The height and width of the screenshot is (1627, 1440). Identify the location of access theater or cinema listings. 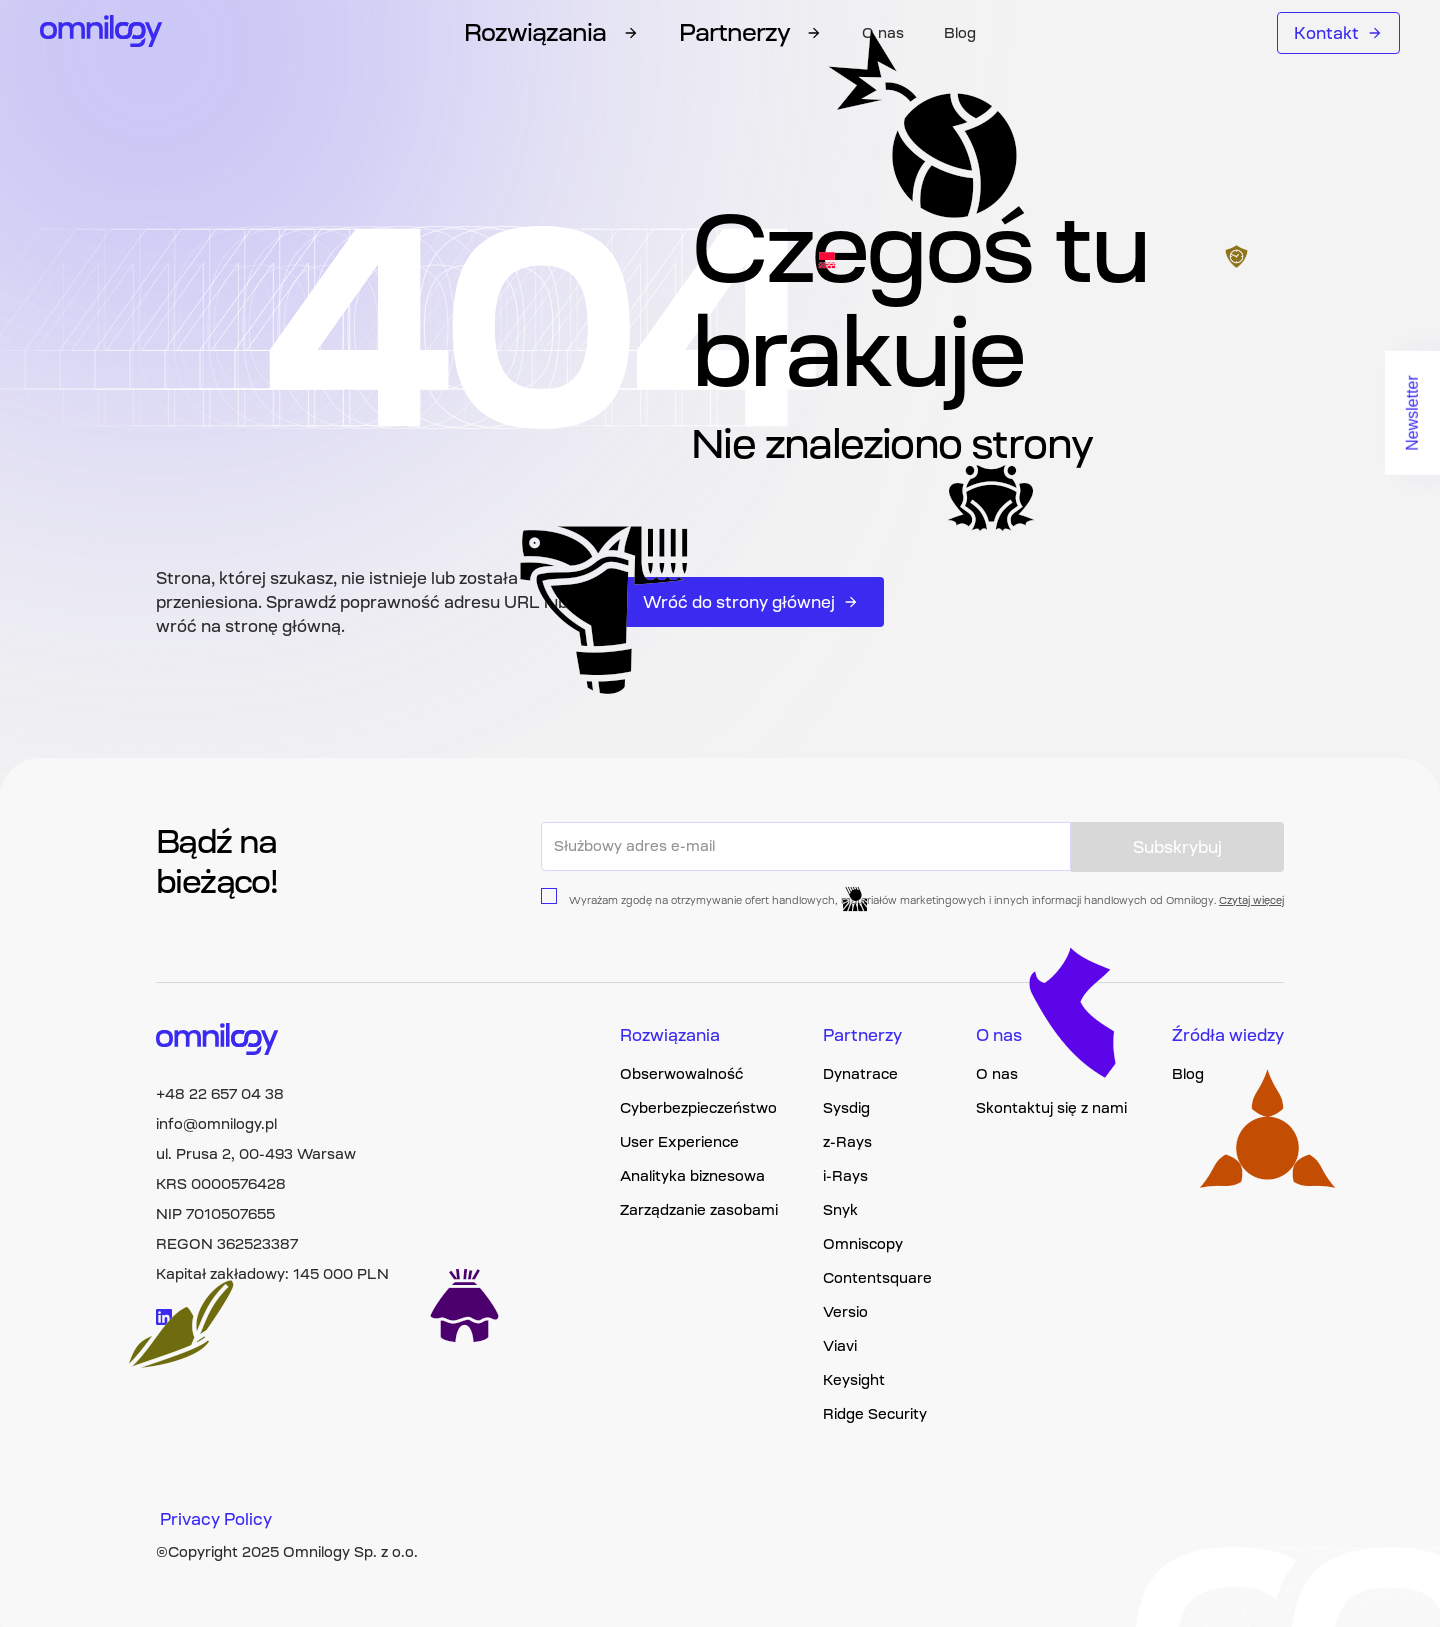
(827, 260).